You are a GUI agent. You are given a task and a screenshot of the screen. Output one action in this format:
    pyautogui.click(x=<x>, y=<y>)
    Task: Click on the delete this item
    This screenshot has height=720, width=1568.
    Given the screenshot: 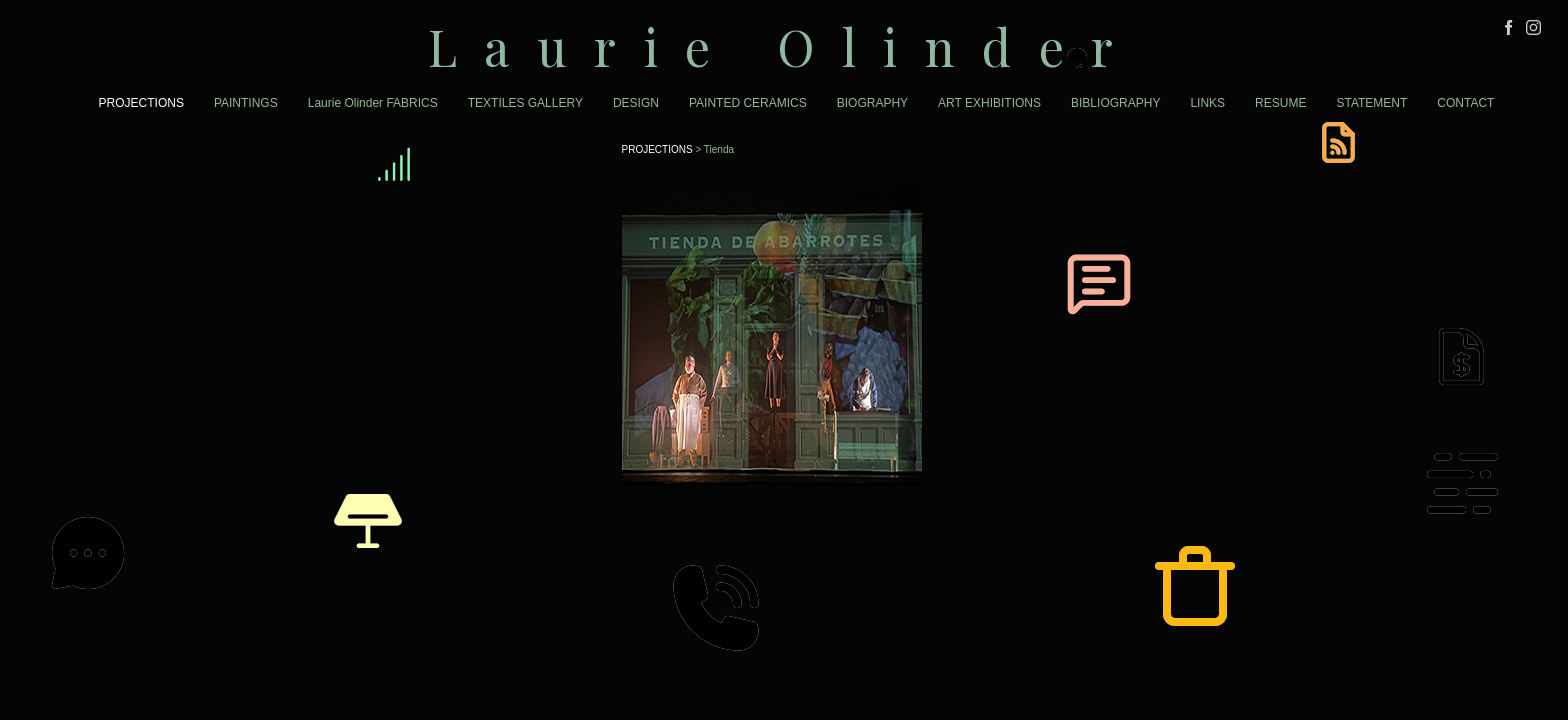 What is the action you would take?
    pyautogui.click(x=1195, y=586)
    